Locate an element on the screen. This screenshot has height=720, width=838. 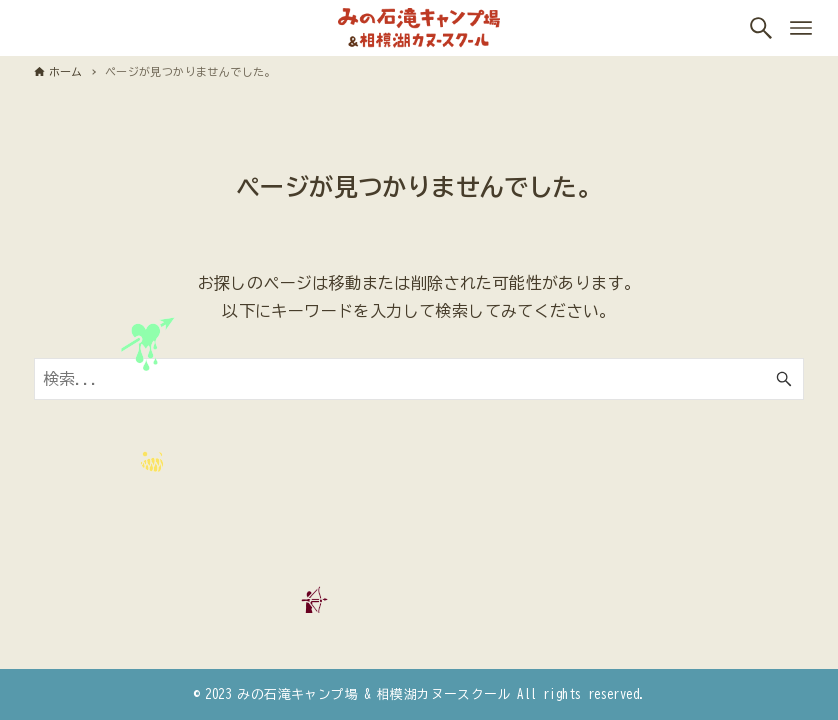
indicates heartbreak or emotional damage status is located at coordinates (148, 344).